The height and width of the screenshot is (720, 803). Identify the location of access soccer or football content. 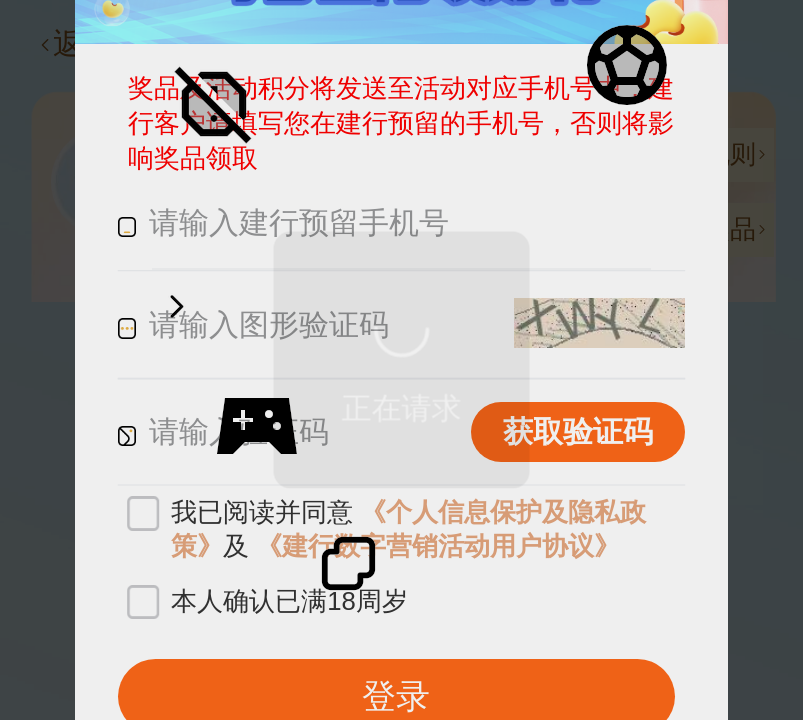
(627, 65).